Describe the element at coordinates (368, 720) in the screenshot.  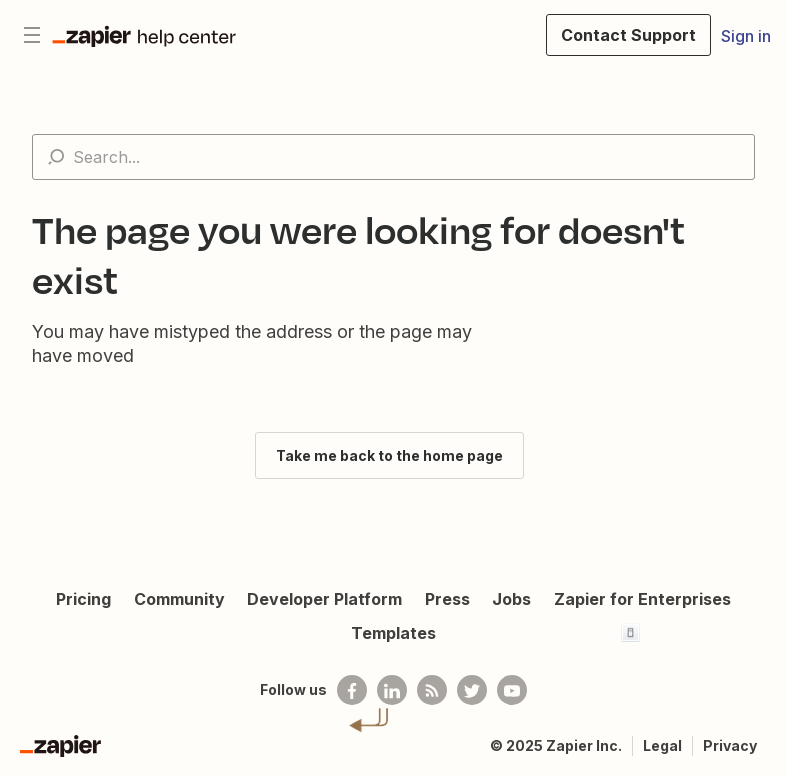
I see `reply to all recipients in an email thread` at that location.